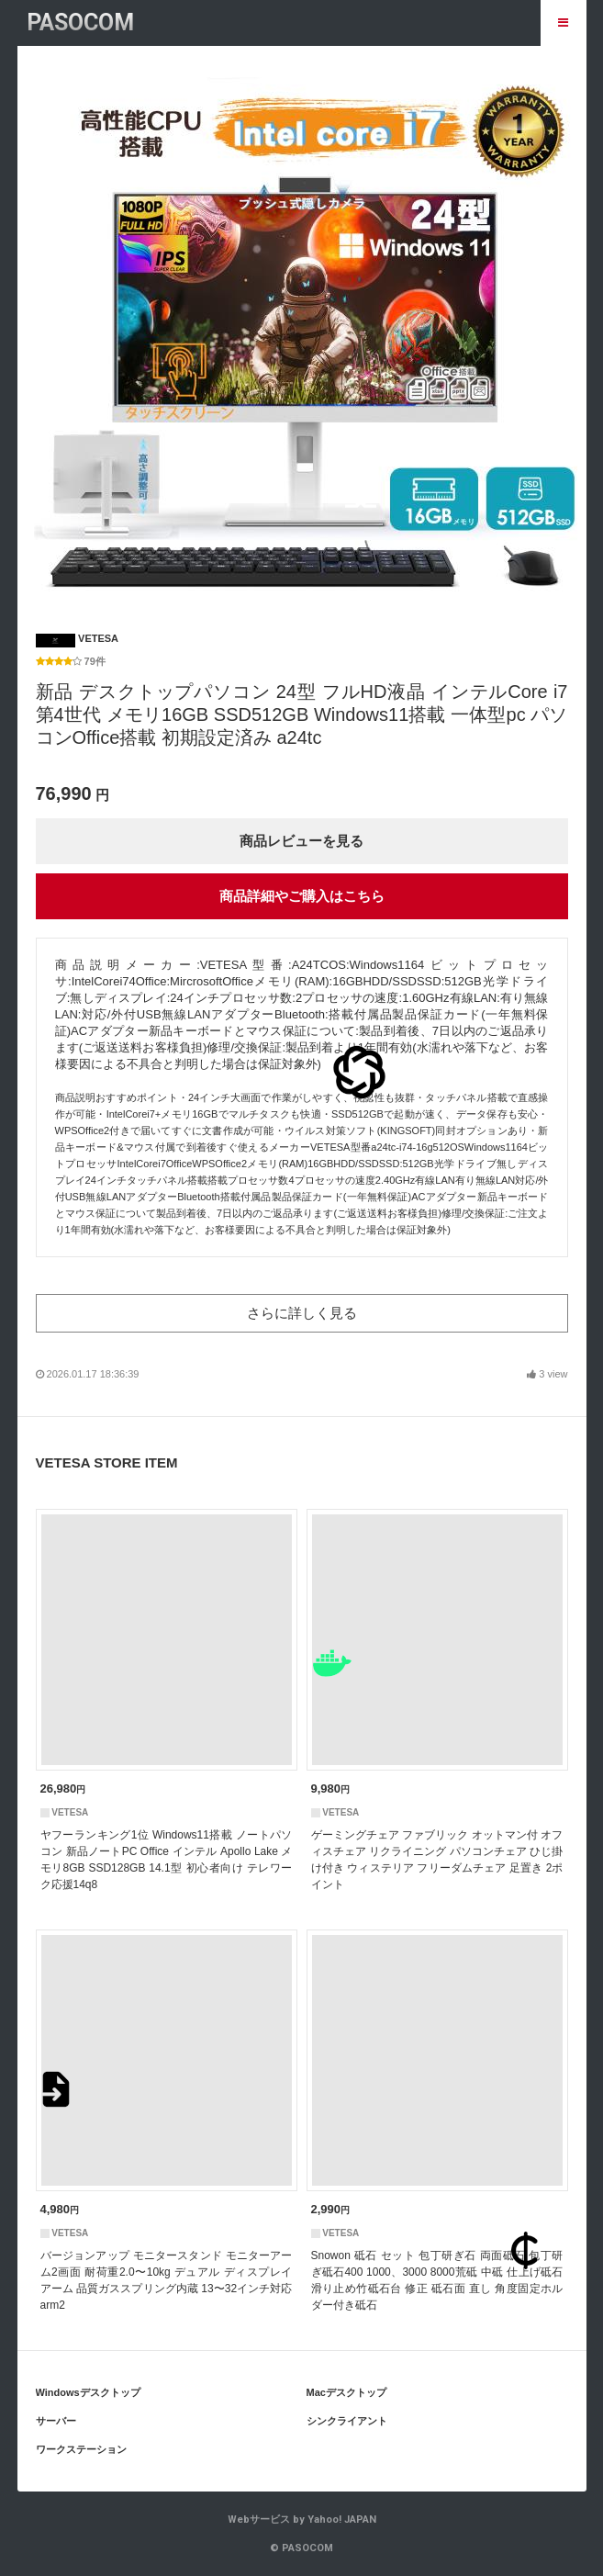 This screenshot has height=2576, width=603. What do you see at coordinates (56, 2089) in the screenshot?
I see `import file or document` at bounding box center [56, 2089].